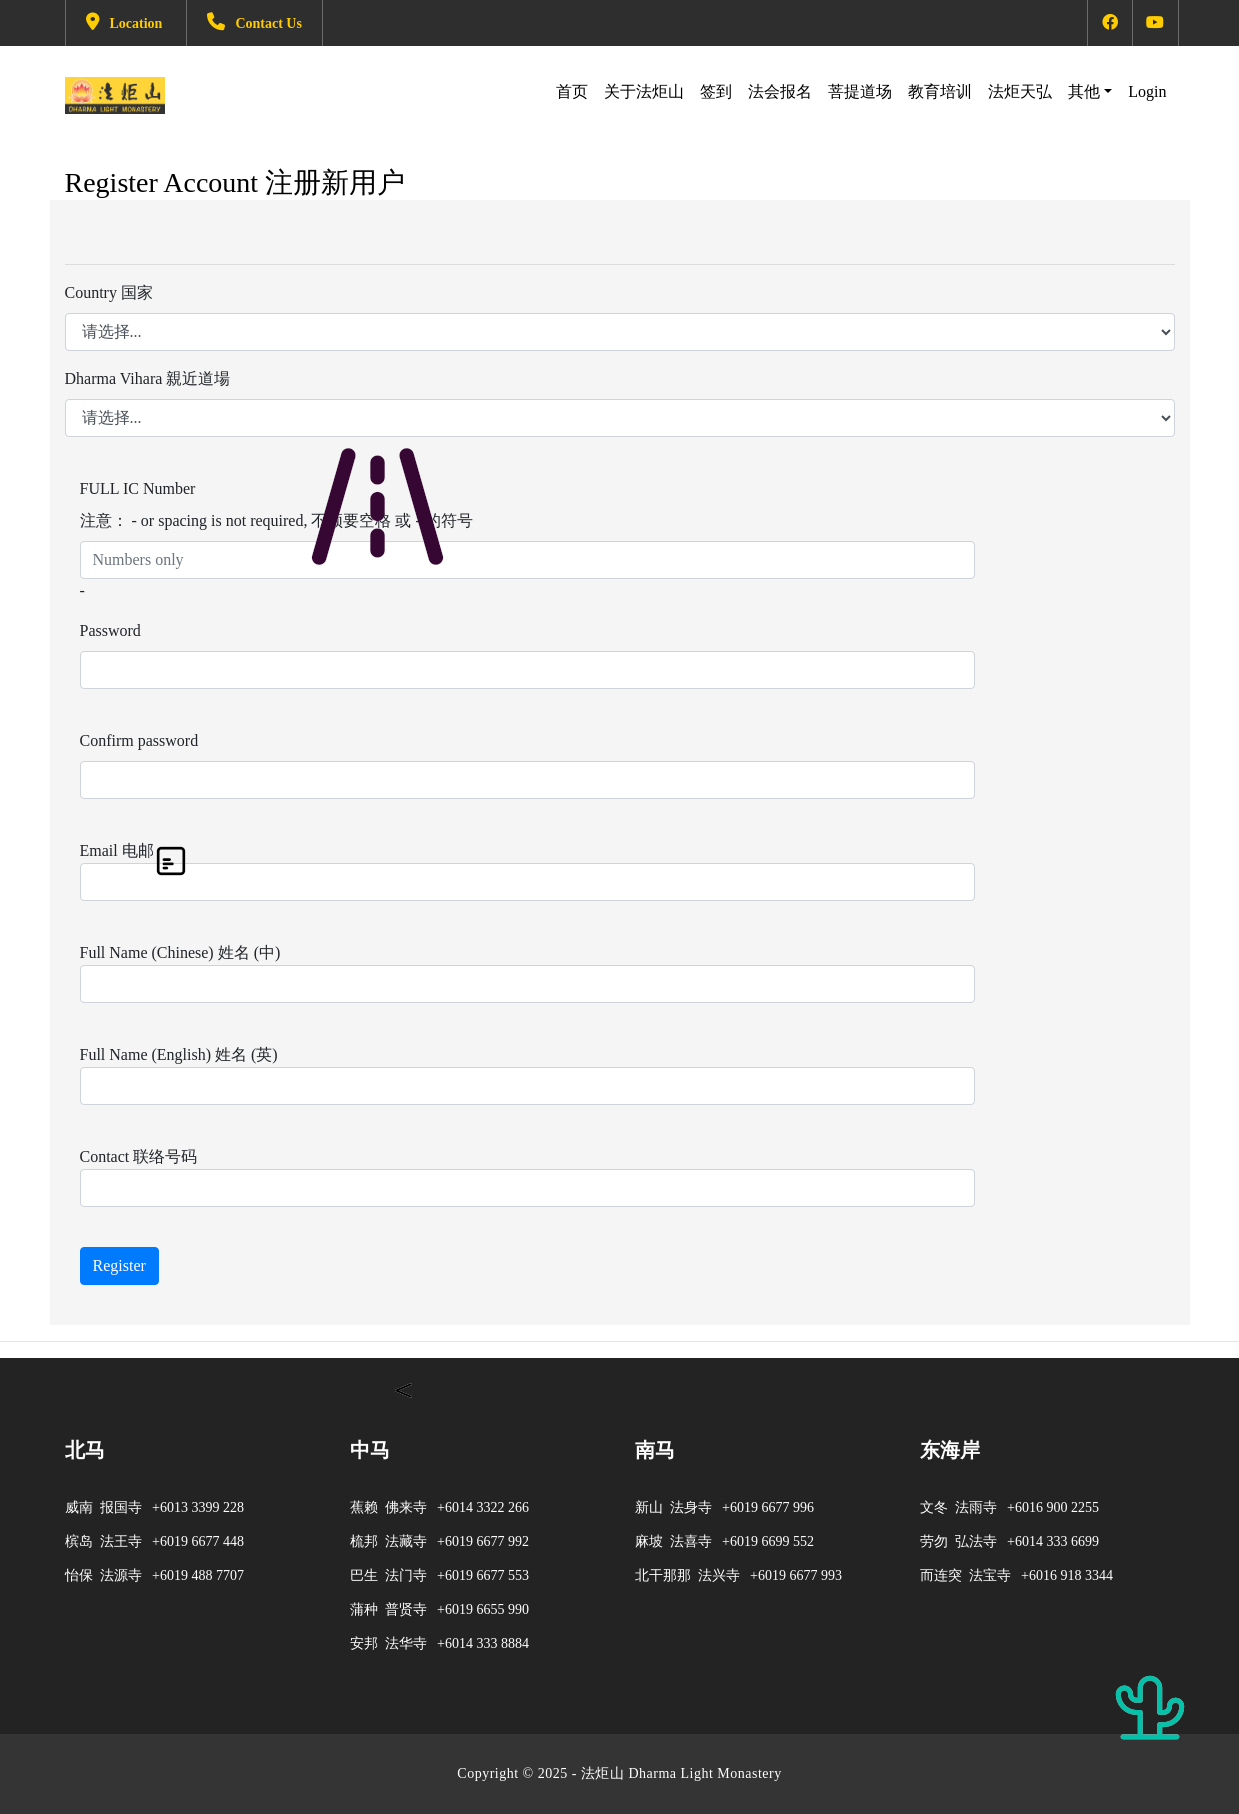 This screenshot has width=1239, height=1814. Describe the element at coordinates (377, 506) in the screenshot. I see `view directions or navigation` at that location.